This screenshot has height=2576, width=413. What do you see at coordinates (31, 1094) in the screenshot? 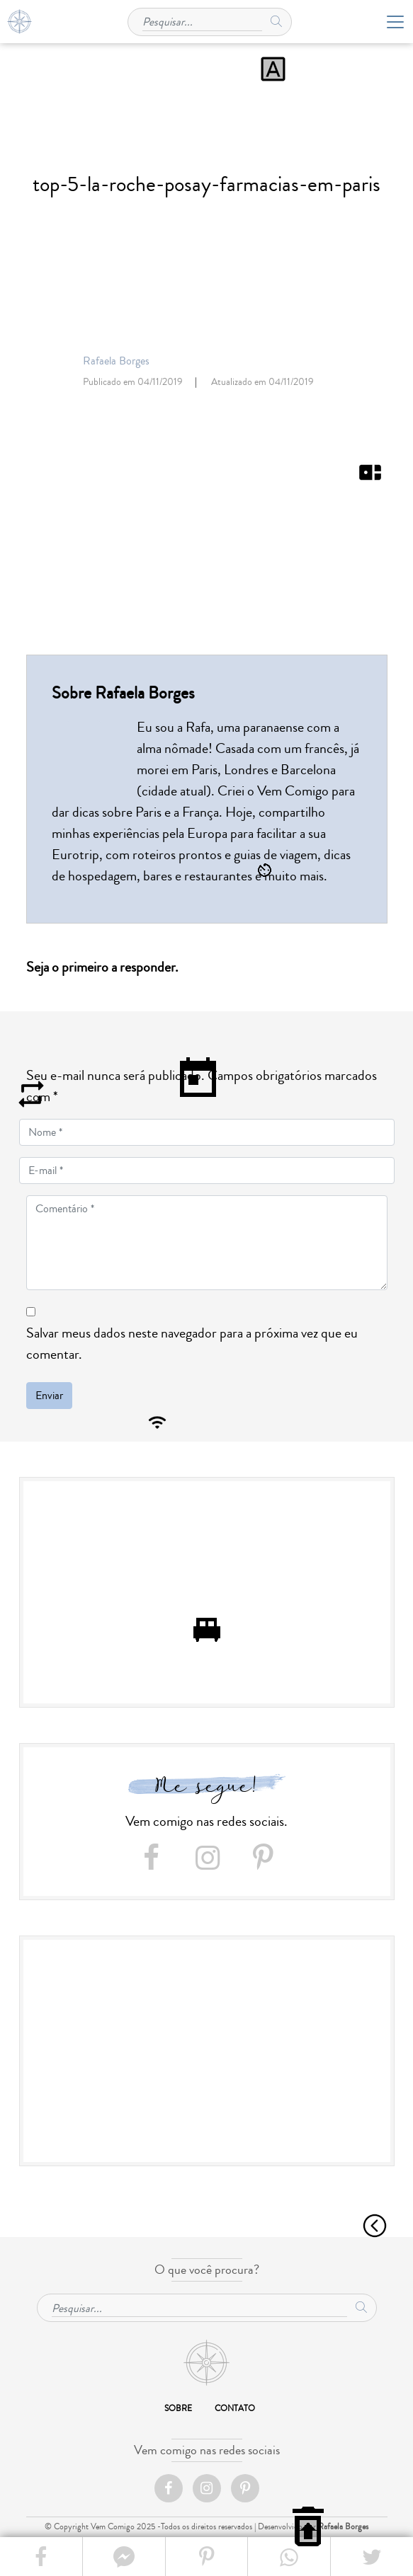
I see `enable repeat mode for media playback` at bounding box center [31, 1094].